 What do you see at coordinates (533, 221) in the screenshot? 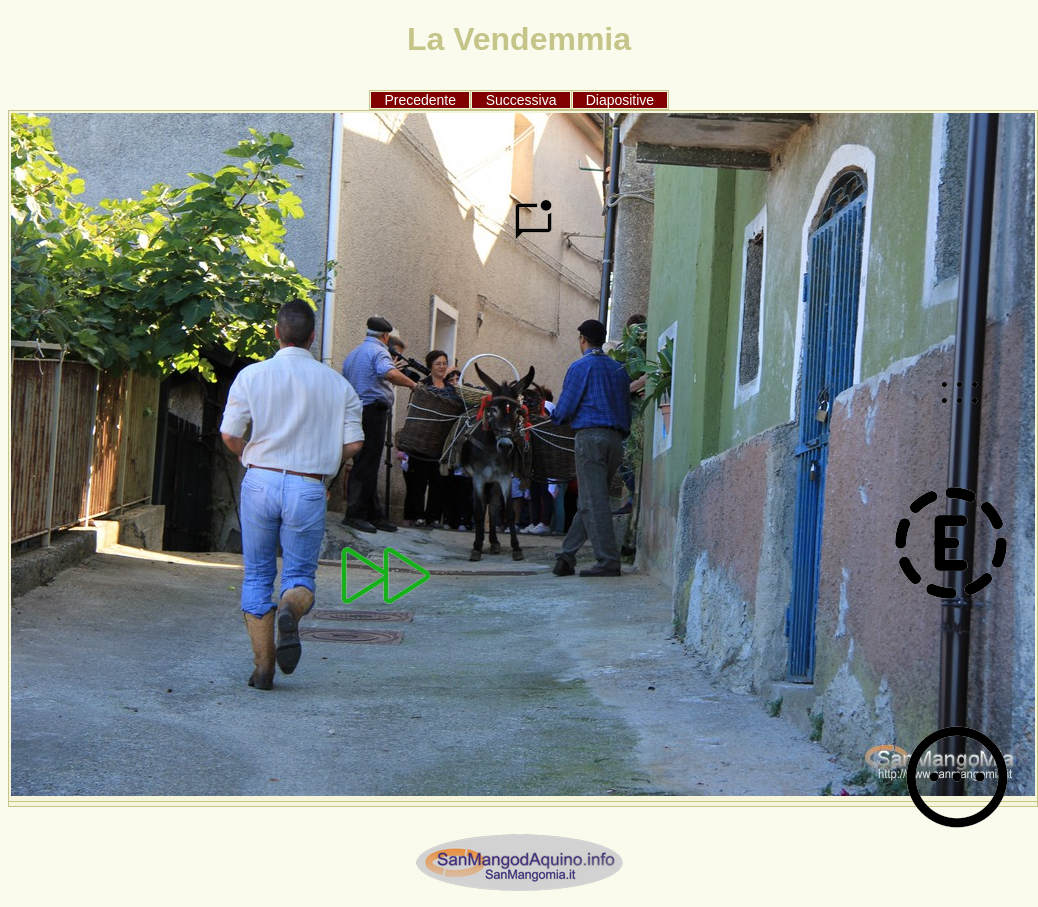
I see `indicates unread messages in chat` at bounding box center [533, 221].